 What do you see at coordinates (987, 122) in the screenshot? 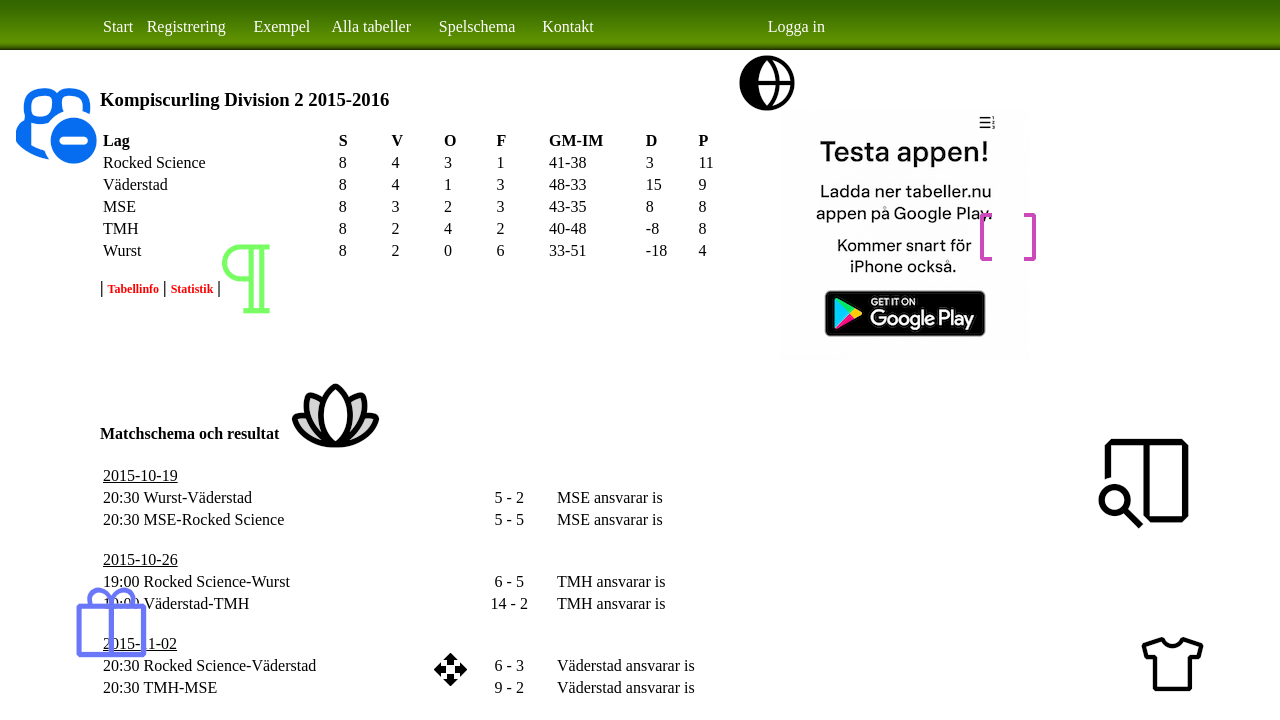
I see `switch to right-to-left numbered list format` at bounding box center [987, 122].